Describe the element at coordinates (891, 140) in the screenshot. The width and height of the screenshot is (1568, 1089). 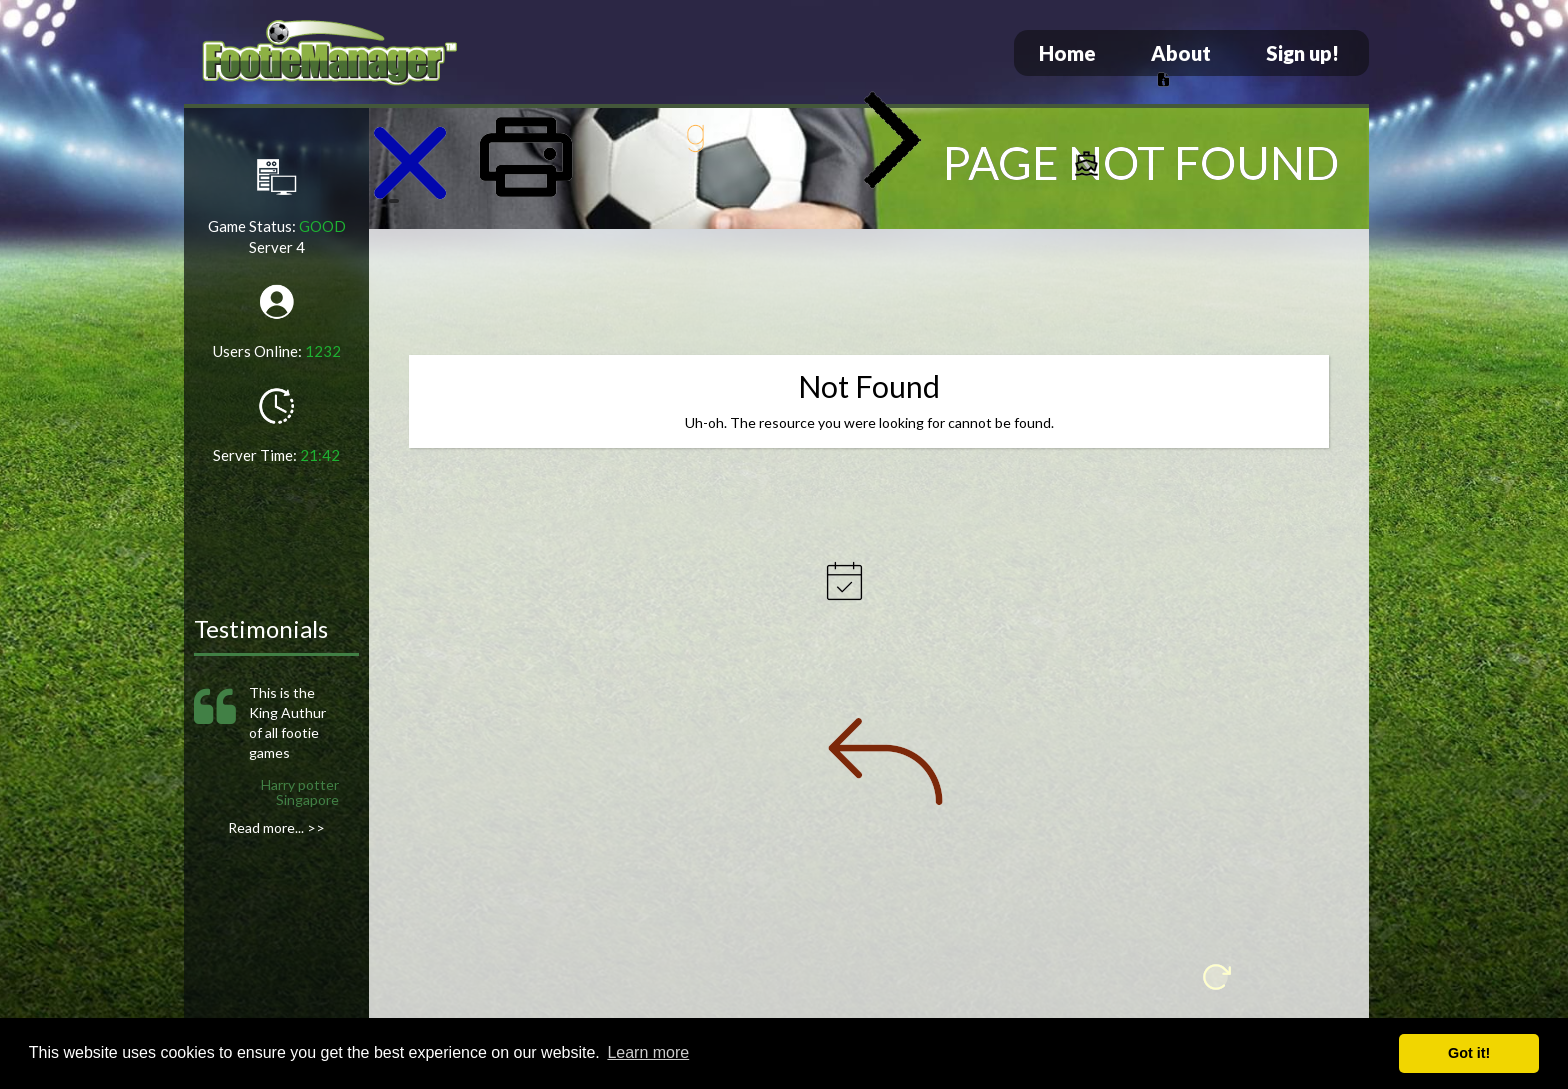
I see `navigate to the next item or screen` at that location.